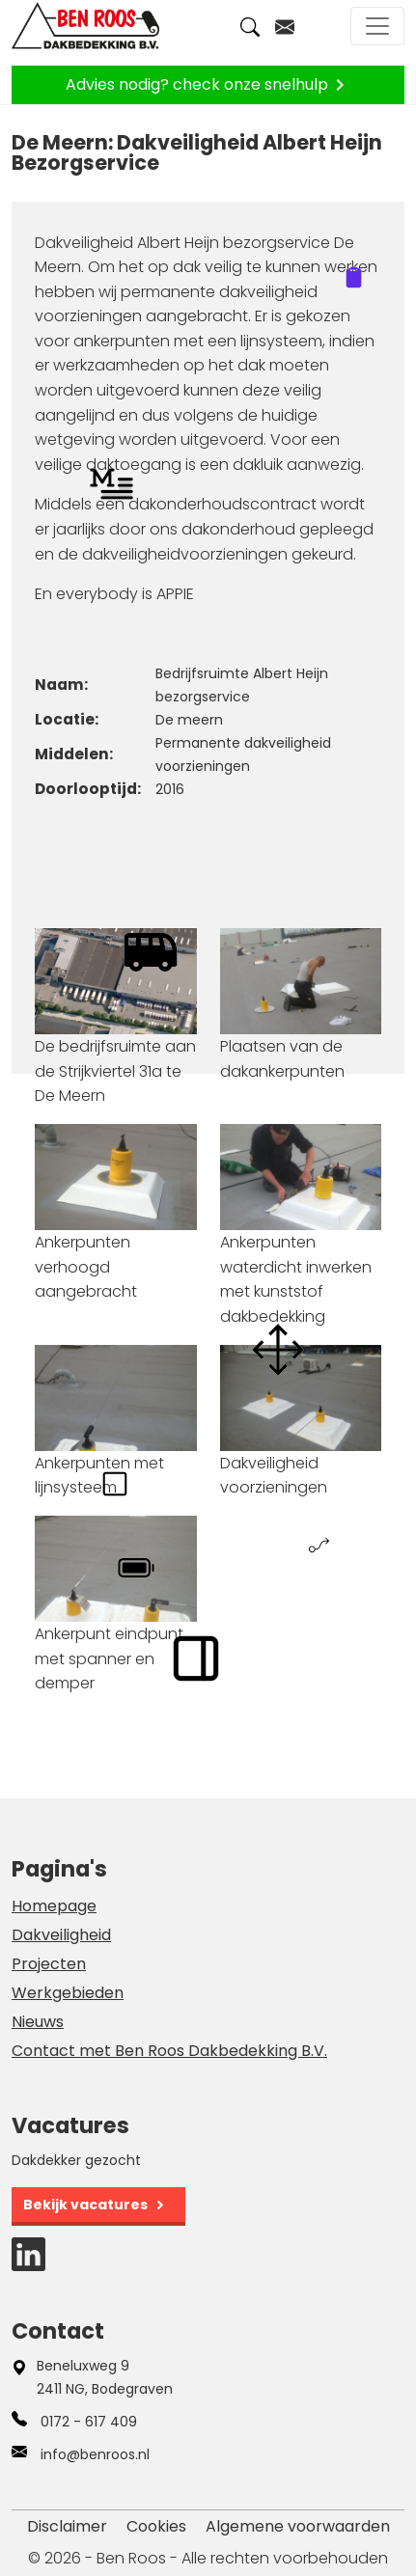 The height and width of the screenshot is (2576, 416). I want to click on indicates a workflow or process flow direction, so click(319, 1545).